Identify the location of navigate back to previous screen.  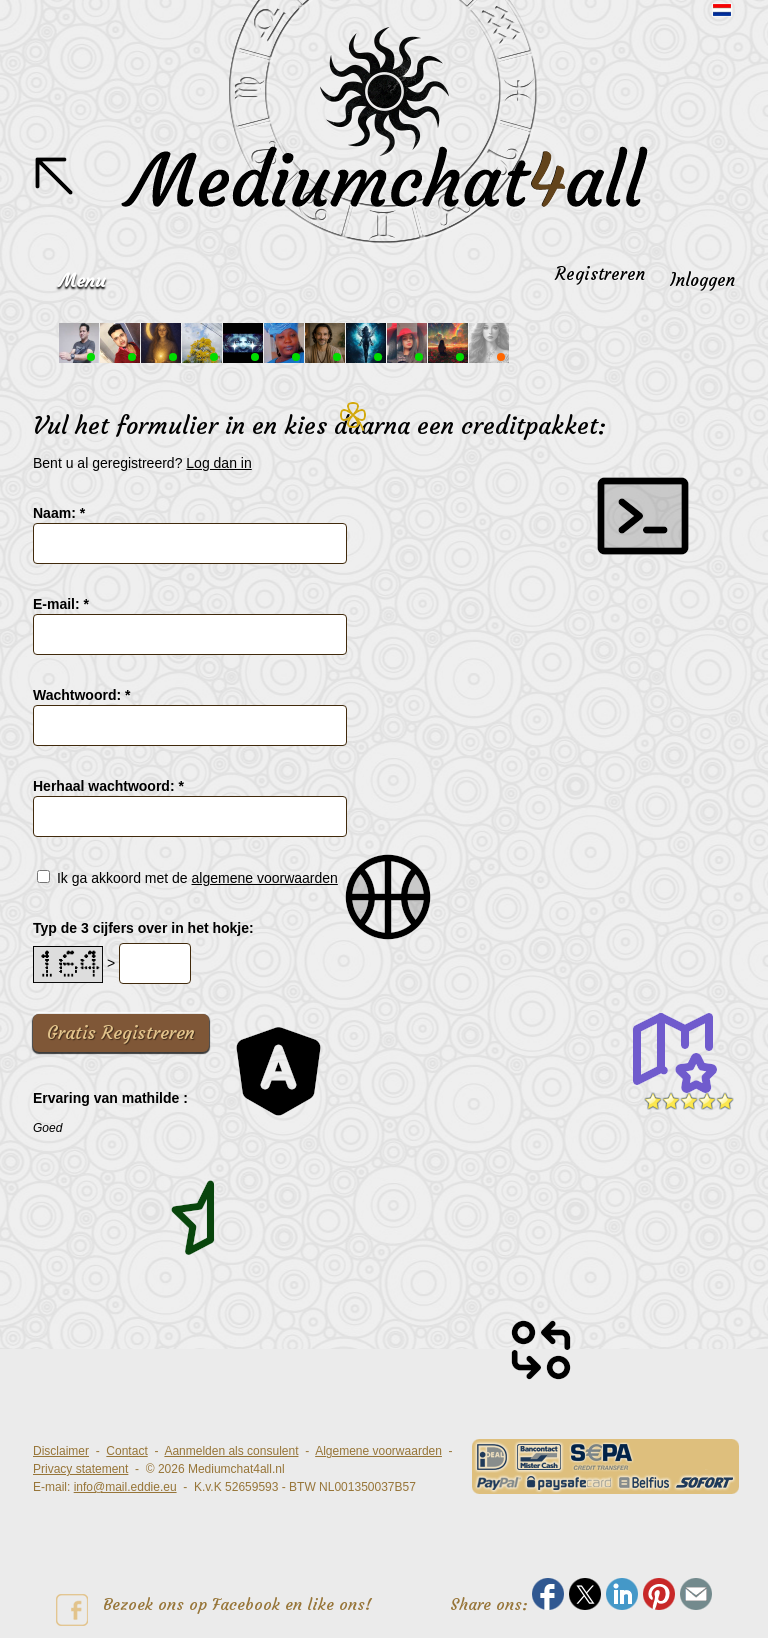
(54, 176).